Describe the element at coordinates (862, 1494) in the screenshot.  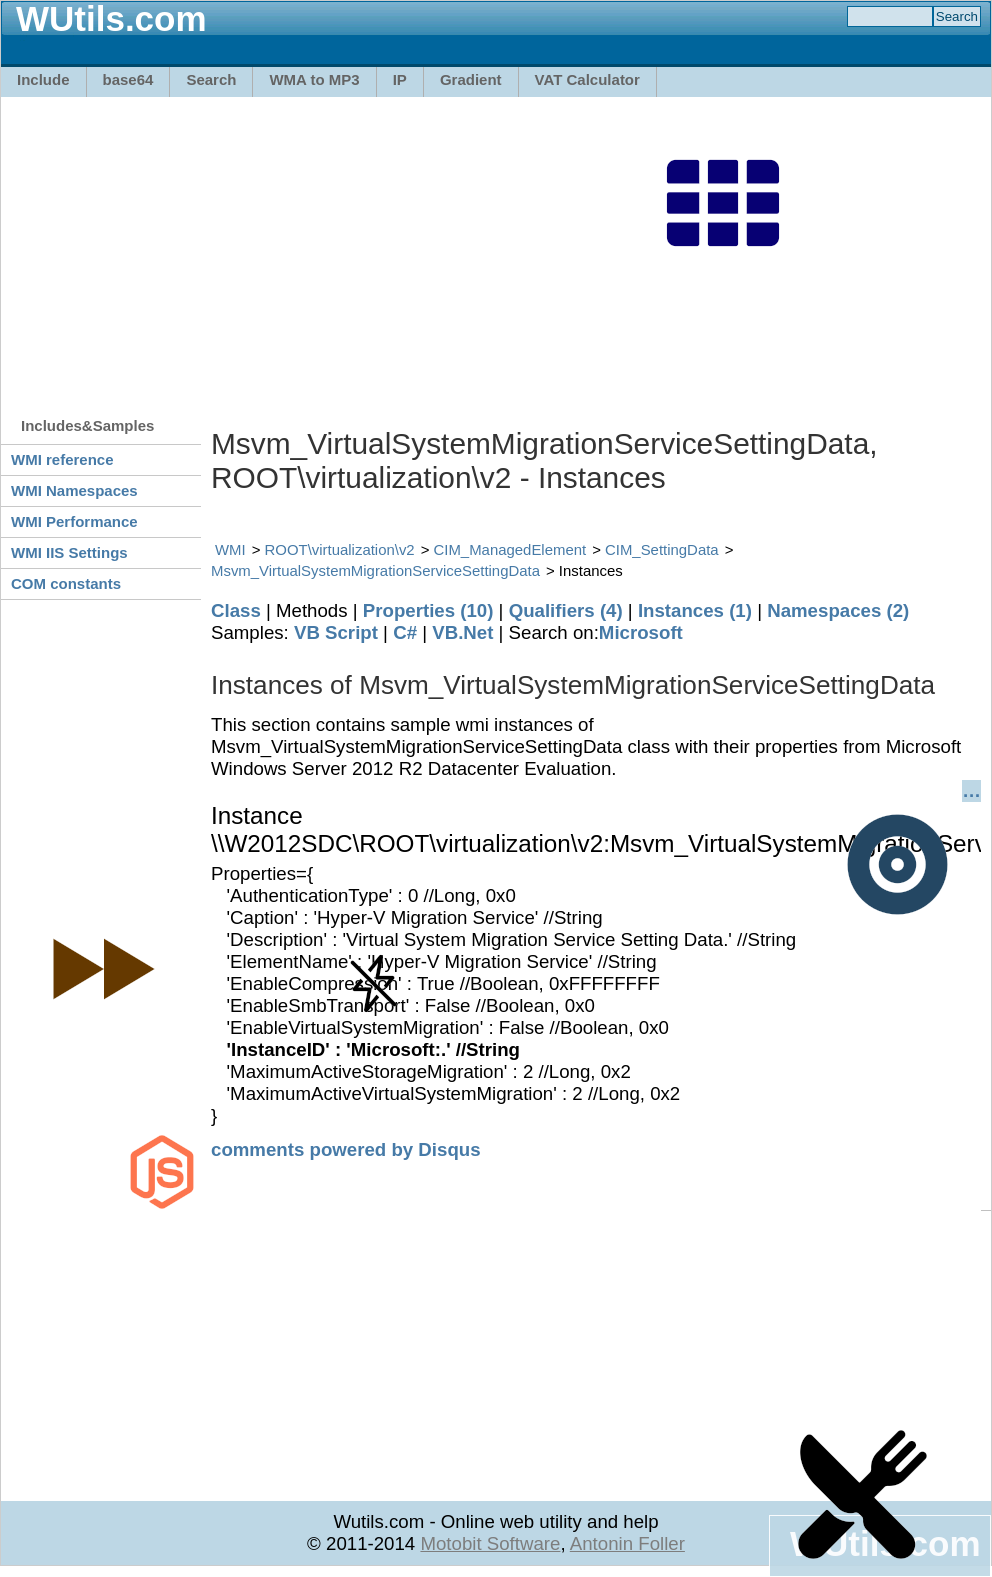
I see `find nearby restaurants` at that location.